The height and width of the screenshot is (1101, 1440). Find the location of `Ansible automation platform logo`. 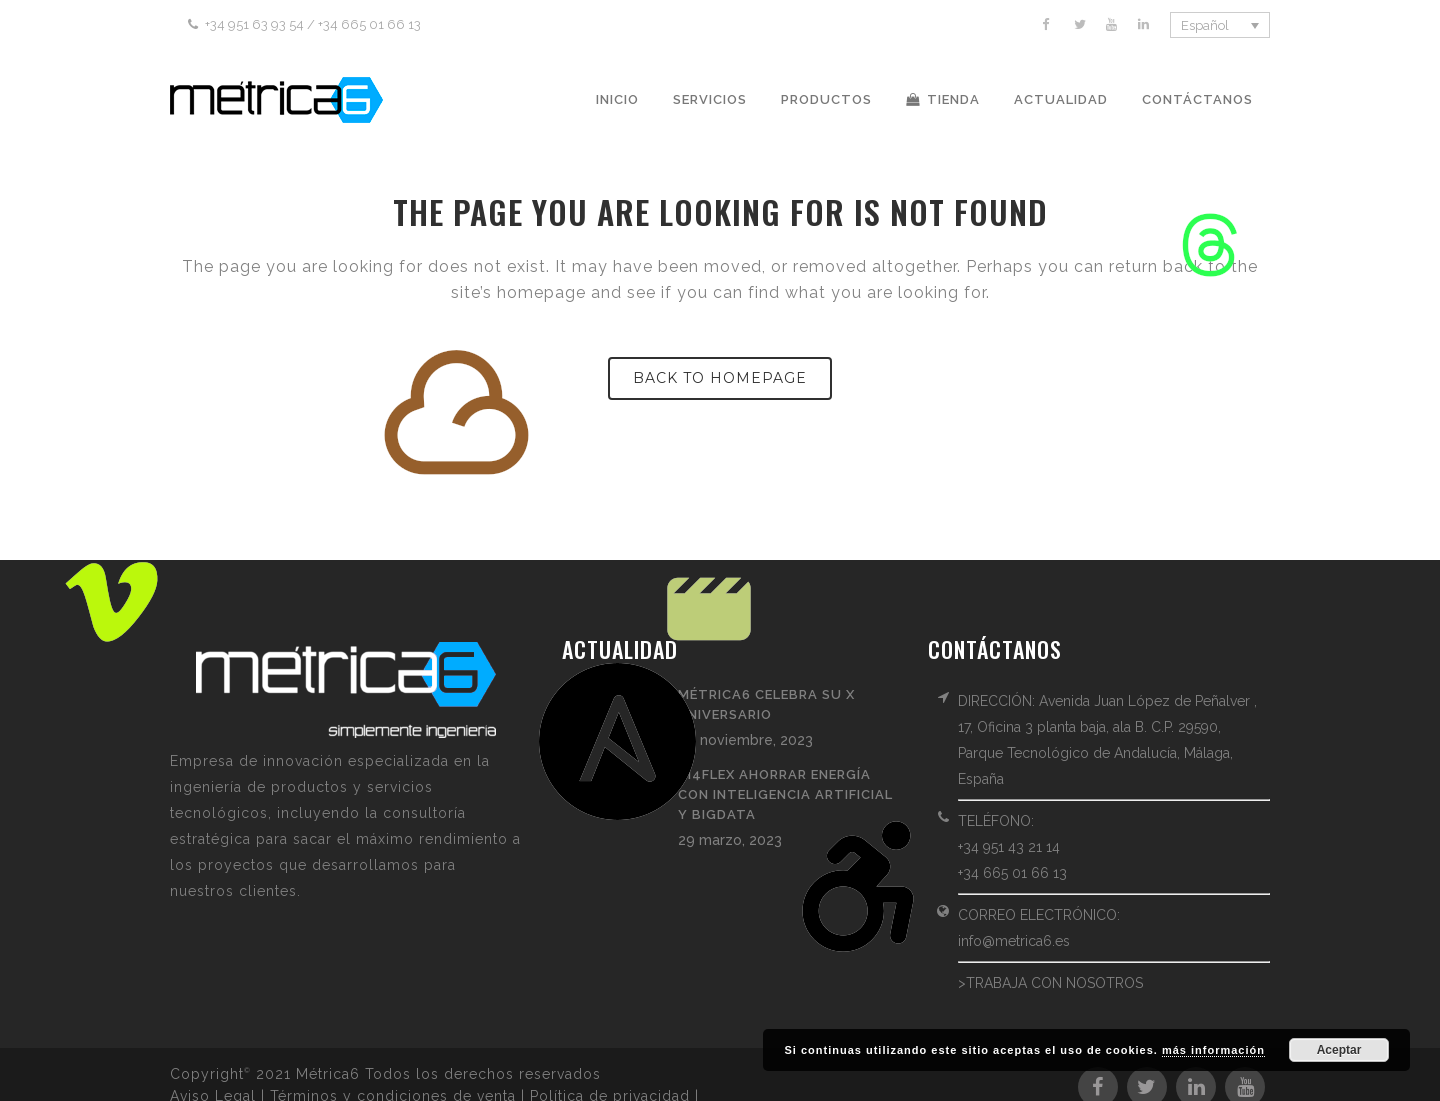

Ansible automation platform logo is located at coordinates (617, 741).